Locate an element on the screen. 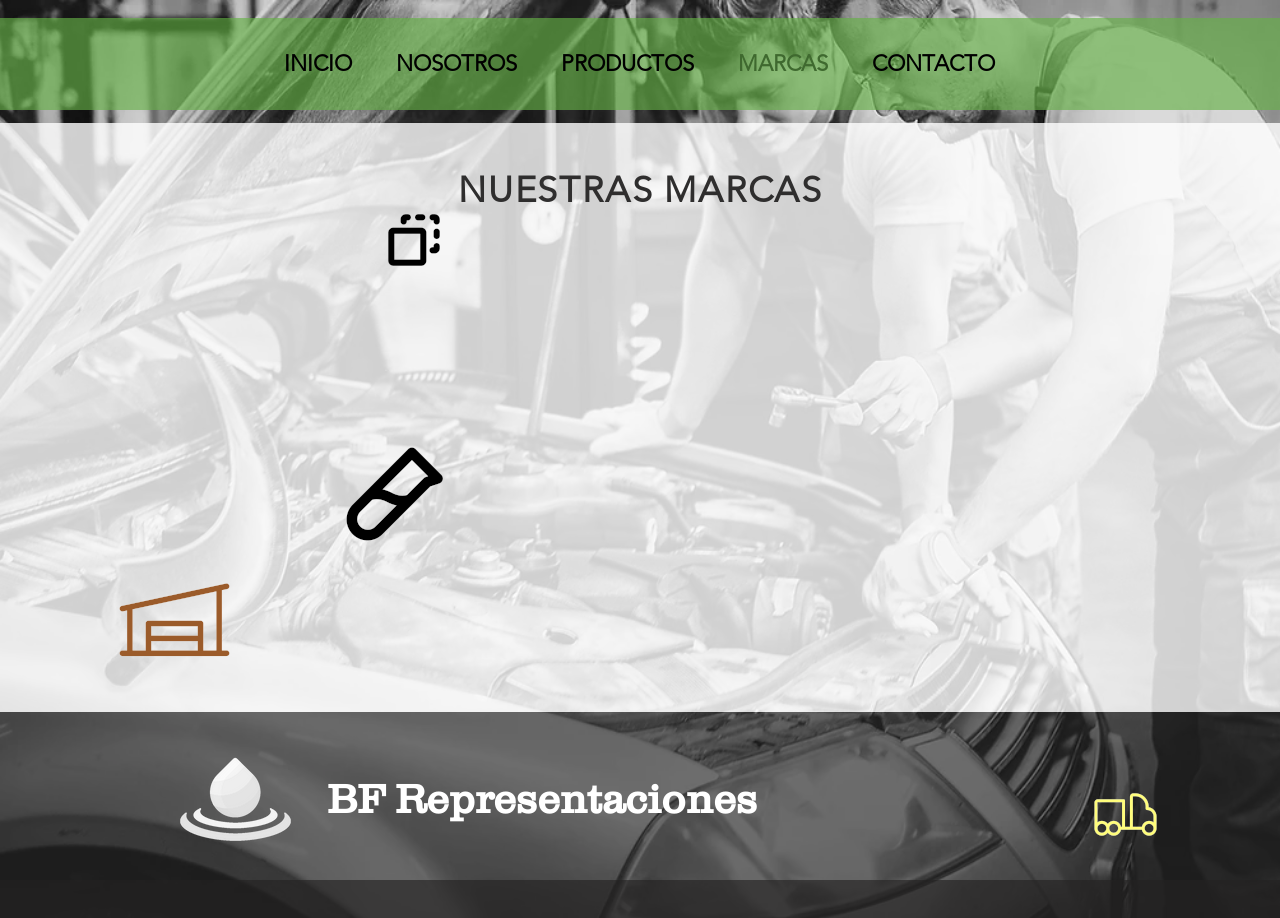  track shipment or delivery status is located at coordinates (1125, 814).